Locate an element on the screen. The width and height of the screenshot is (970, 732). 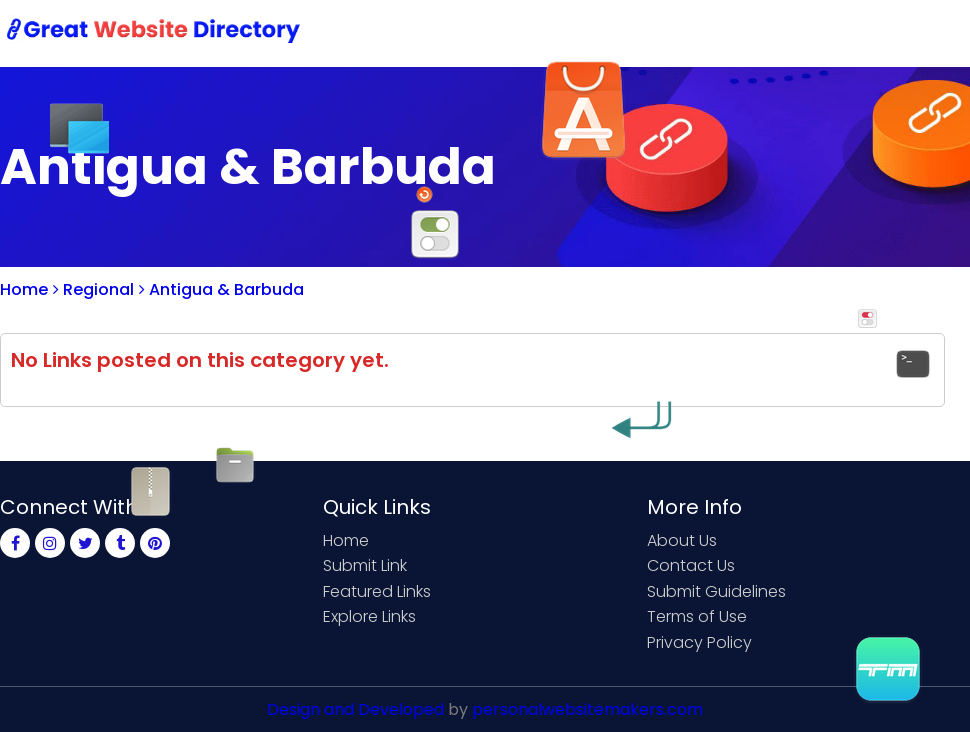
open the terminal application is located at coordinates (913, 364).